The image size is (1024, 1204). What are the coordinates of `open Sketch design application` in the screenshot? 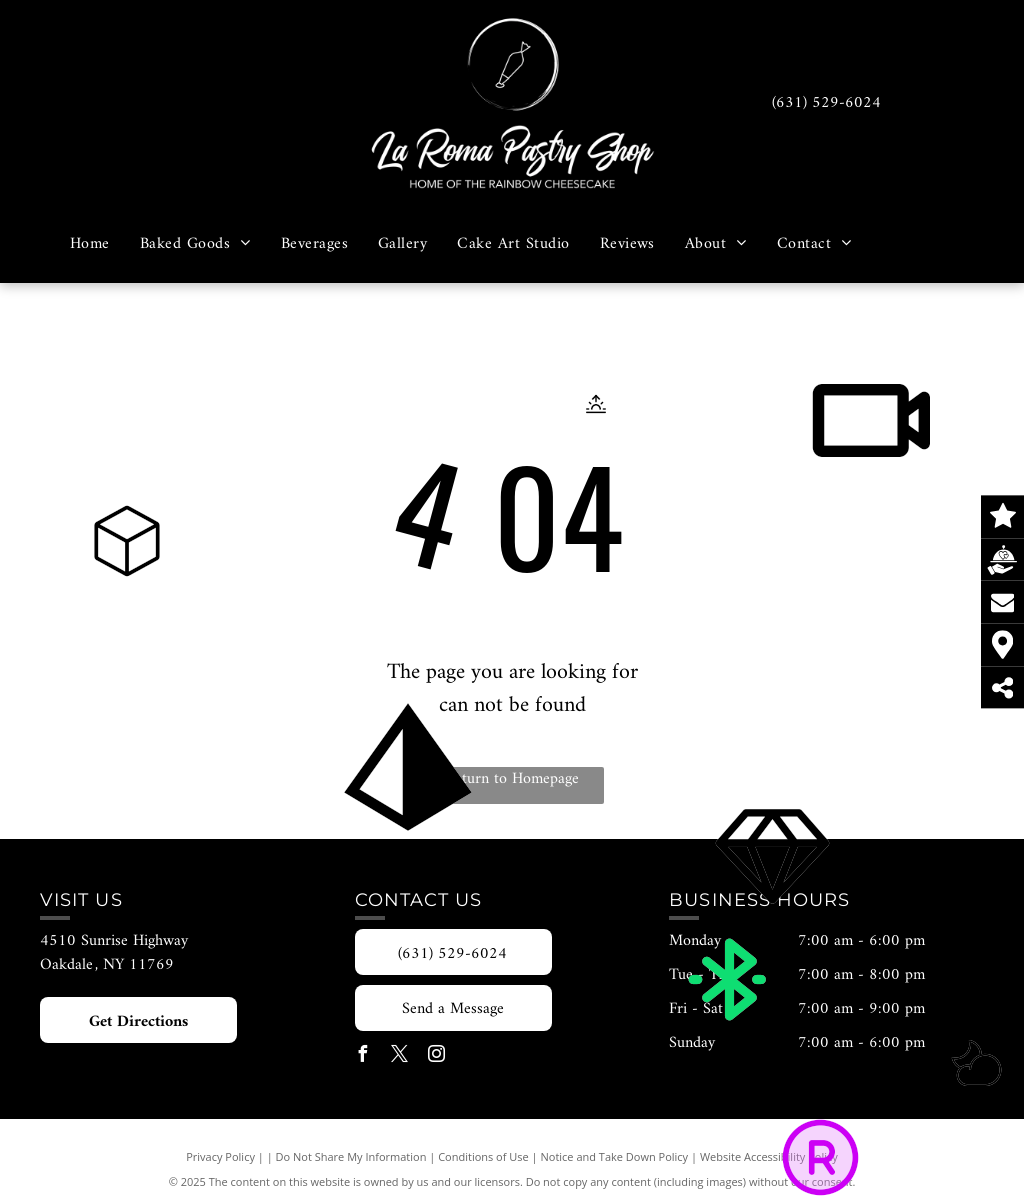 It's located at (772, 854).